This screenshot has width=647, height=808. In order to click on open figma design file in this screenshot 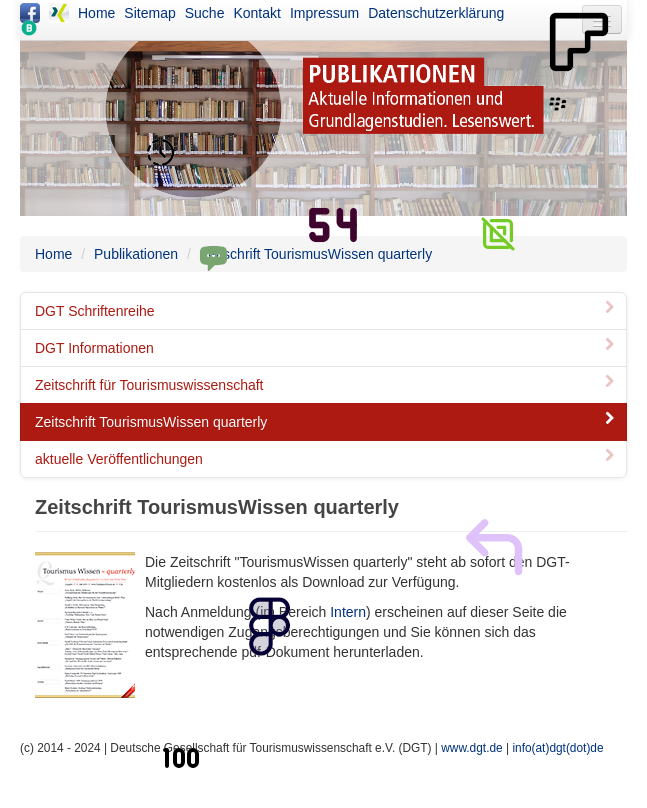, I will do `click(268, 625)`.